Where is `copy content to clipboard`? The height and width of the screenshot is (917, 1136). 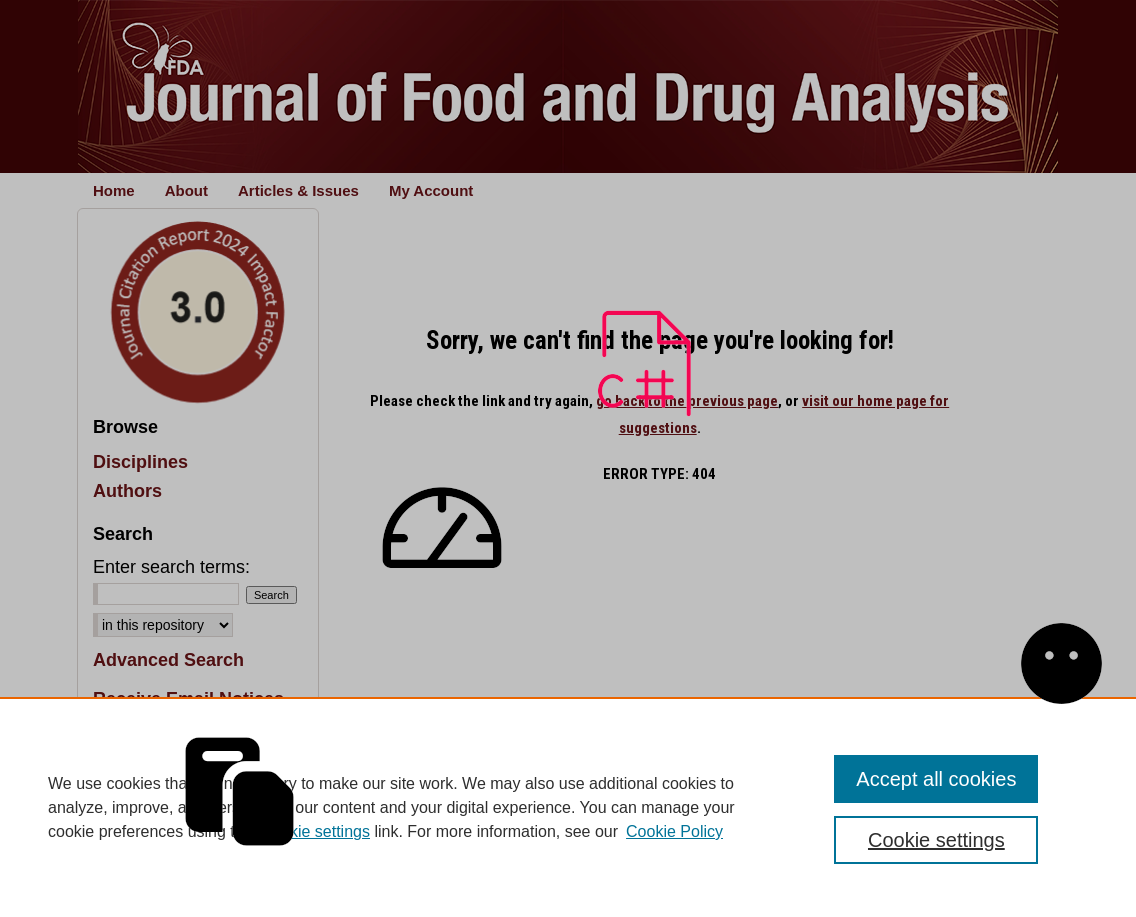 copy content to clipboard is located at coordinates (239, 791).